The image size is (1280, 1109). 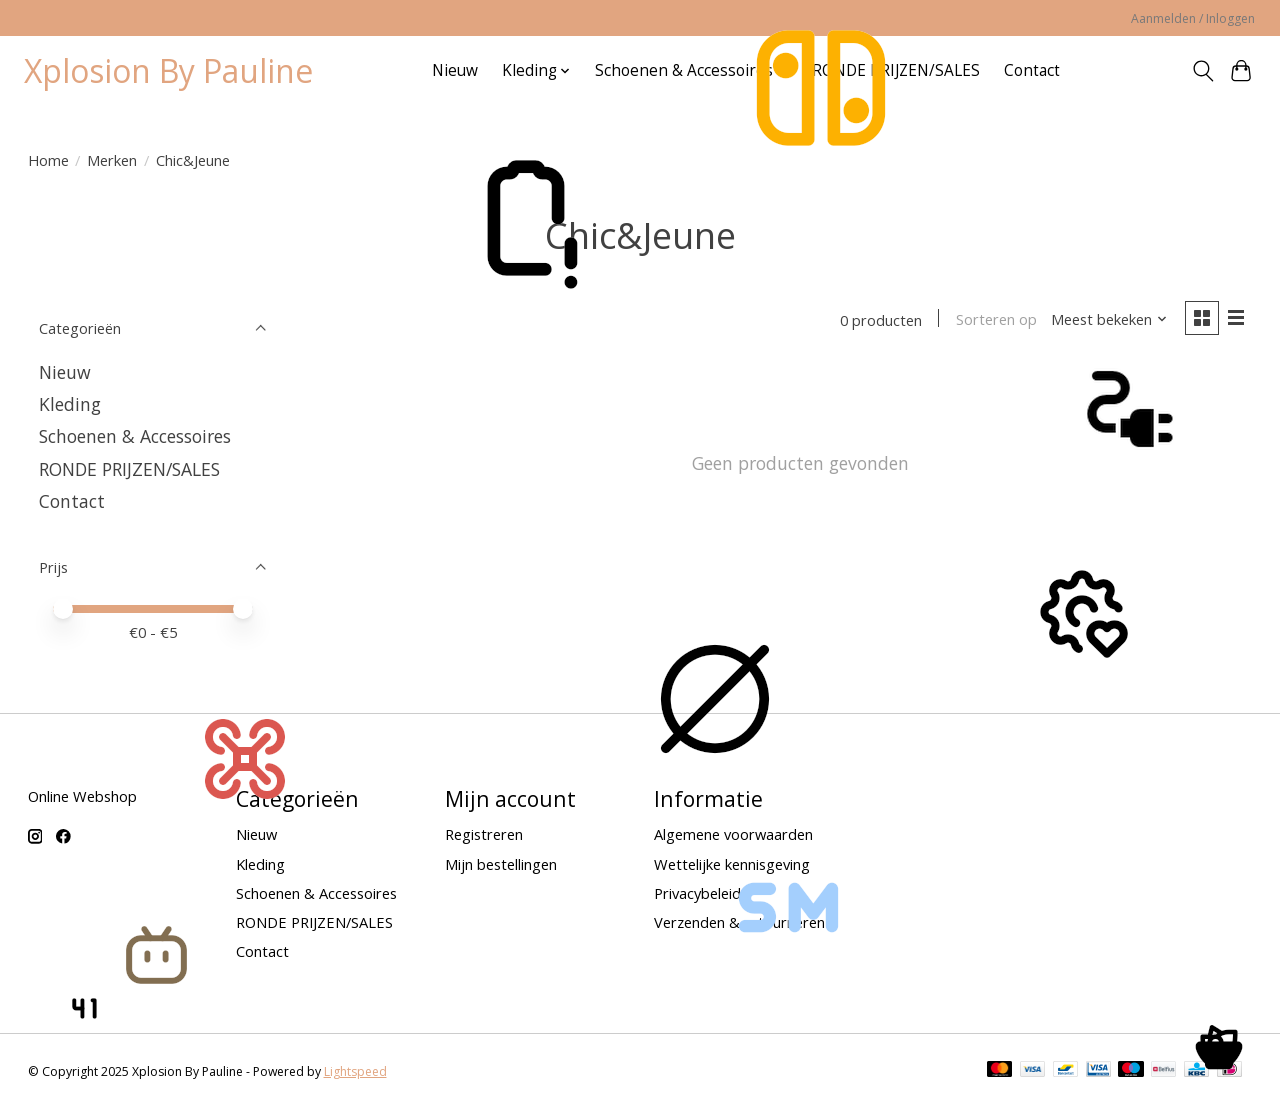 What do you see at coordinates (1130, 409) in the screenshot?
I see `find nearby electrical or charging services` at bounding box center [1130, 409].